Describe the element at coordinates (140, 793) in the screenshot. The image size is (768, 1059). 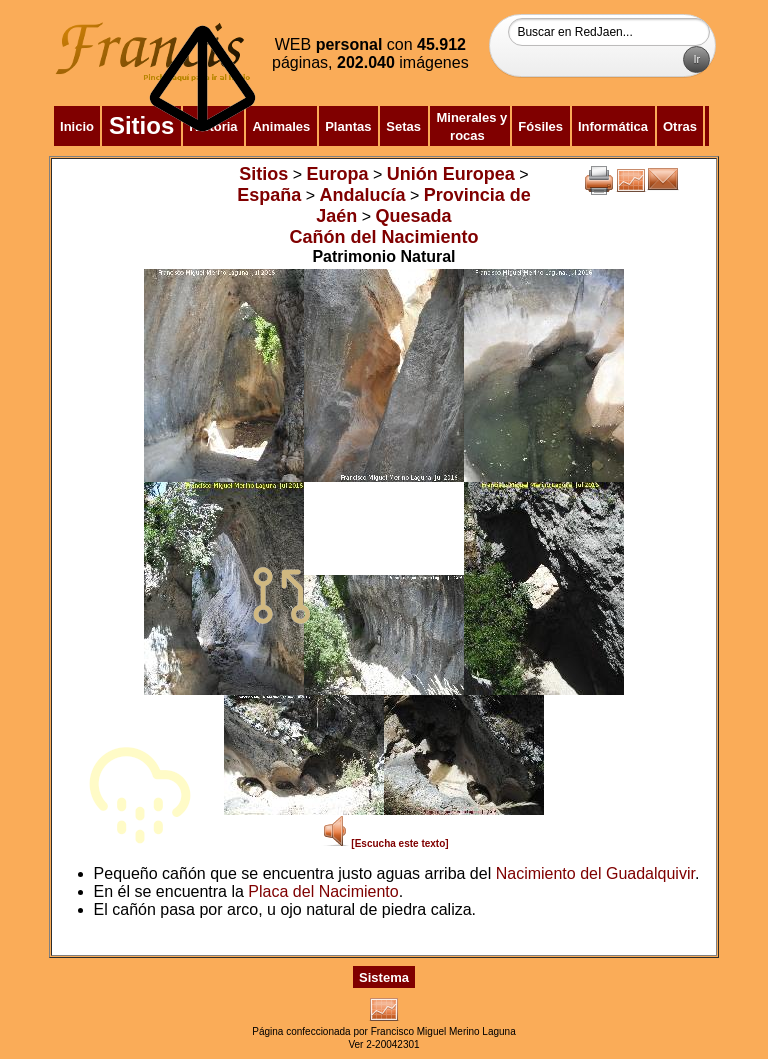
I see `indicates light rain or drizzle conditions` at that location.